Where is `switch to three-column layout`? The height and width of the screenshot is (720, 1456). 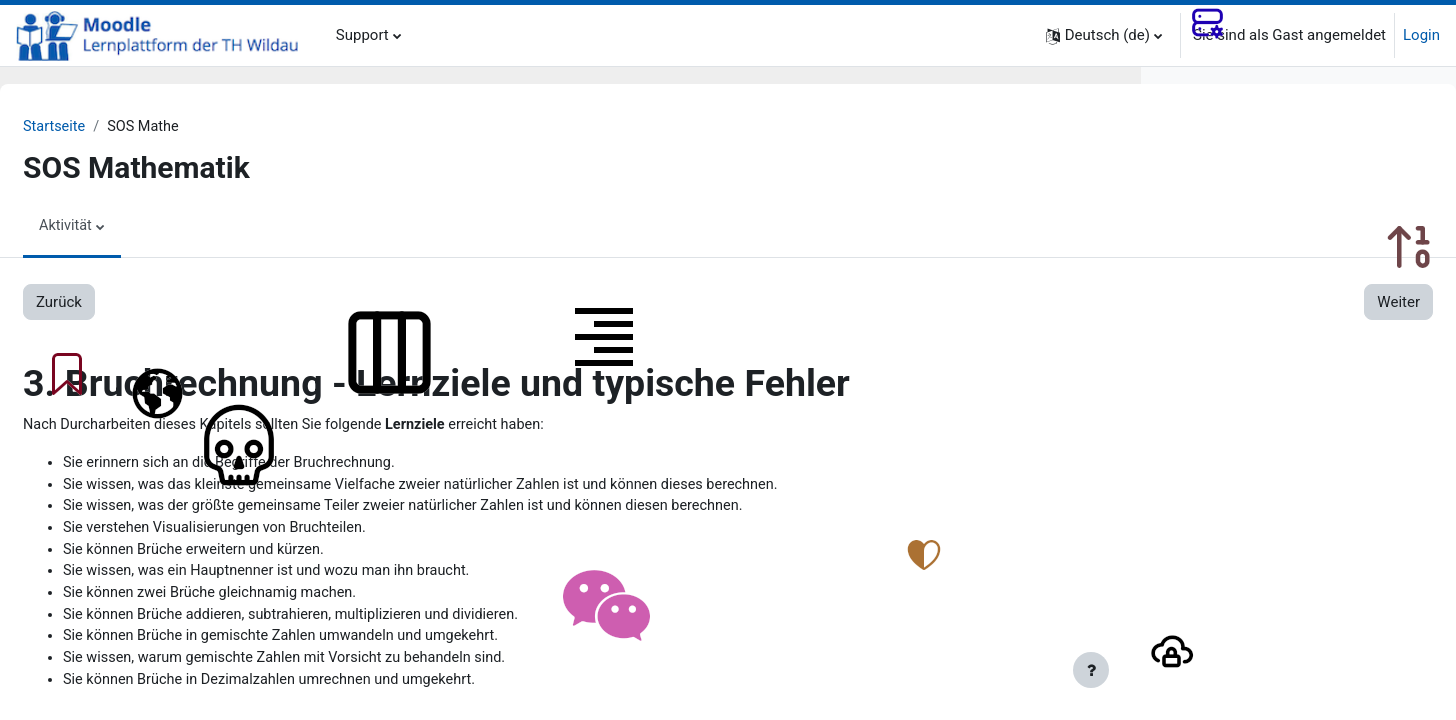
switch to three-column layout is located at coordinates (389, 352).